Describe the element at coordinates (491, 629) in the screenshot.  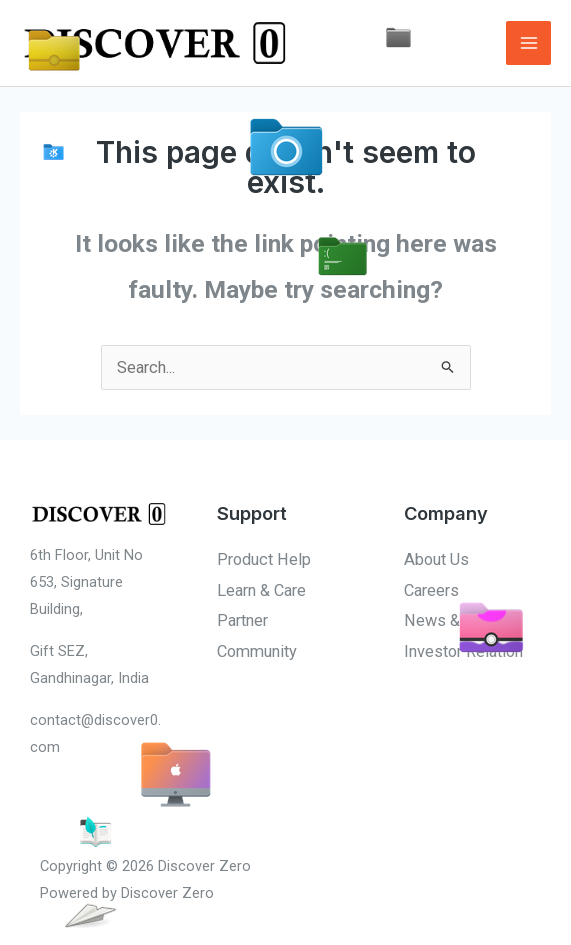
I see `folder for pokémon dream ball collection or related files` at that location.